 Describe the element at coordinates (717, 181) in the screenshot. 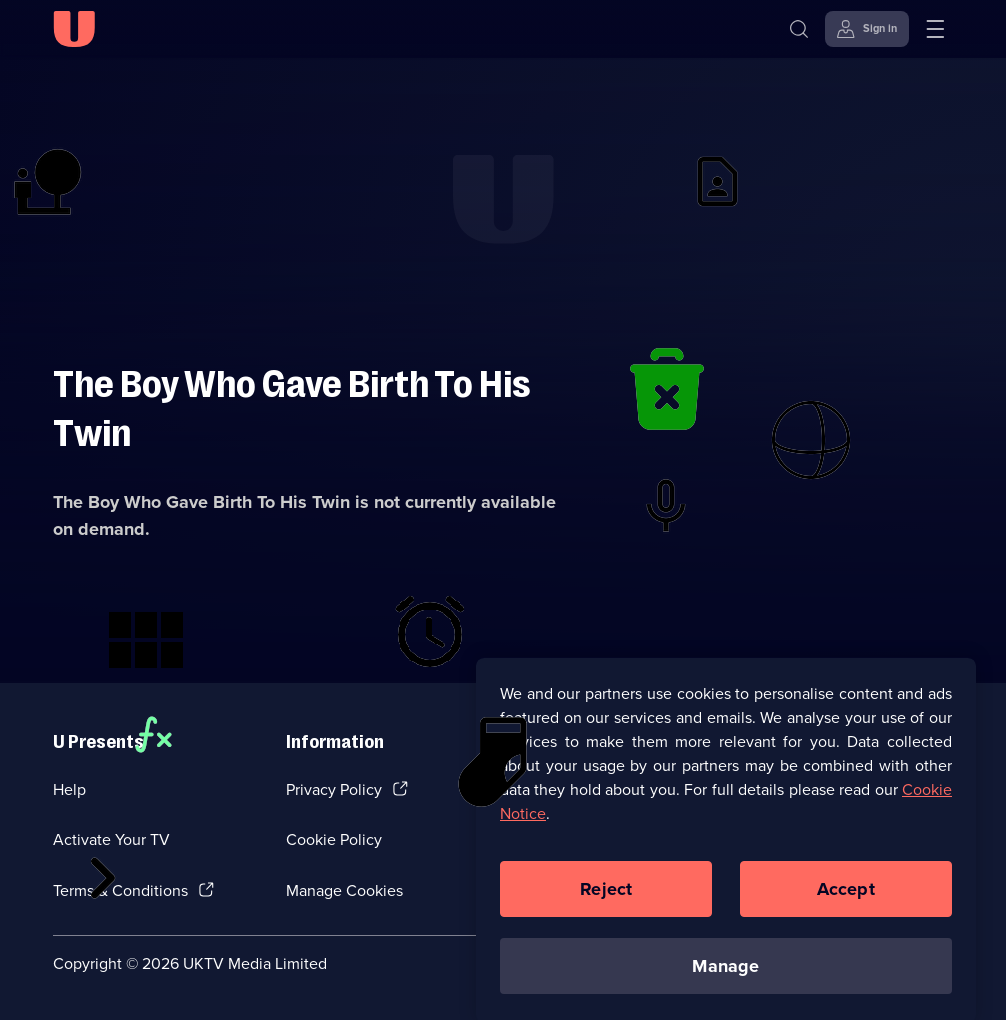

I see `view contact details` at that location.